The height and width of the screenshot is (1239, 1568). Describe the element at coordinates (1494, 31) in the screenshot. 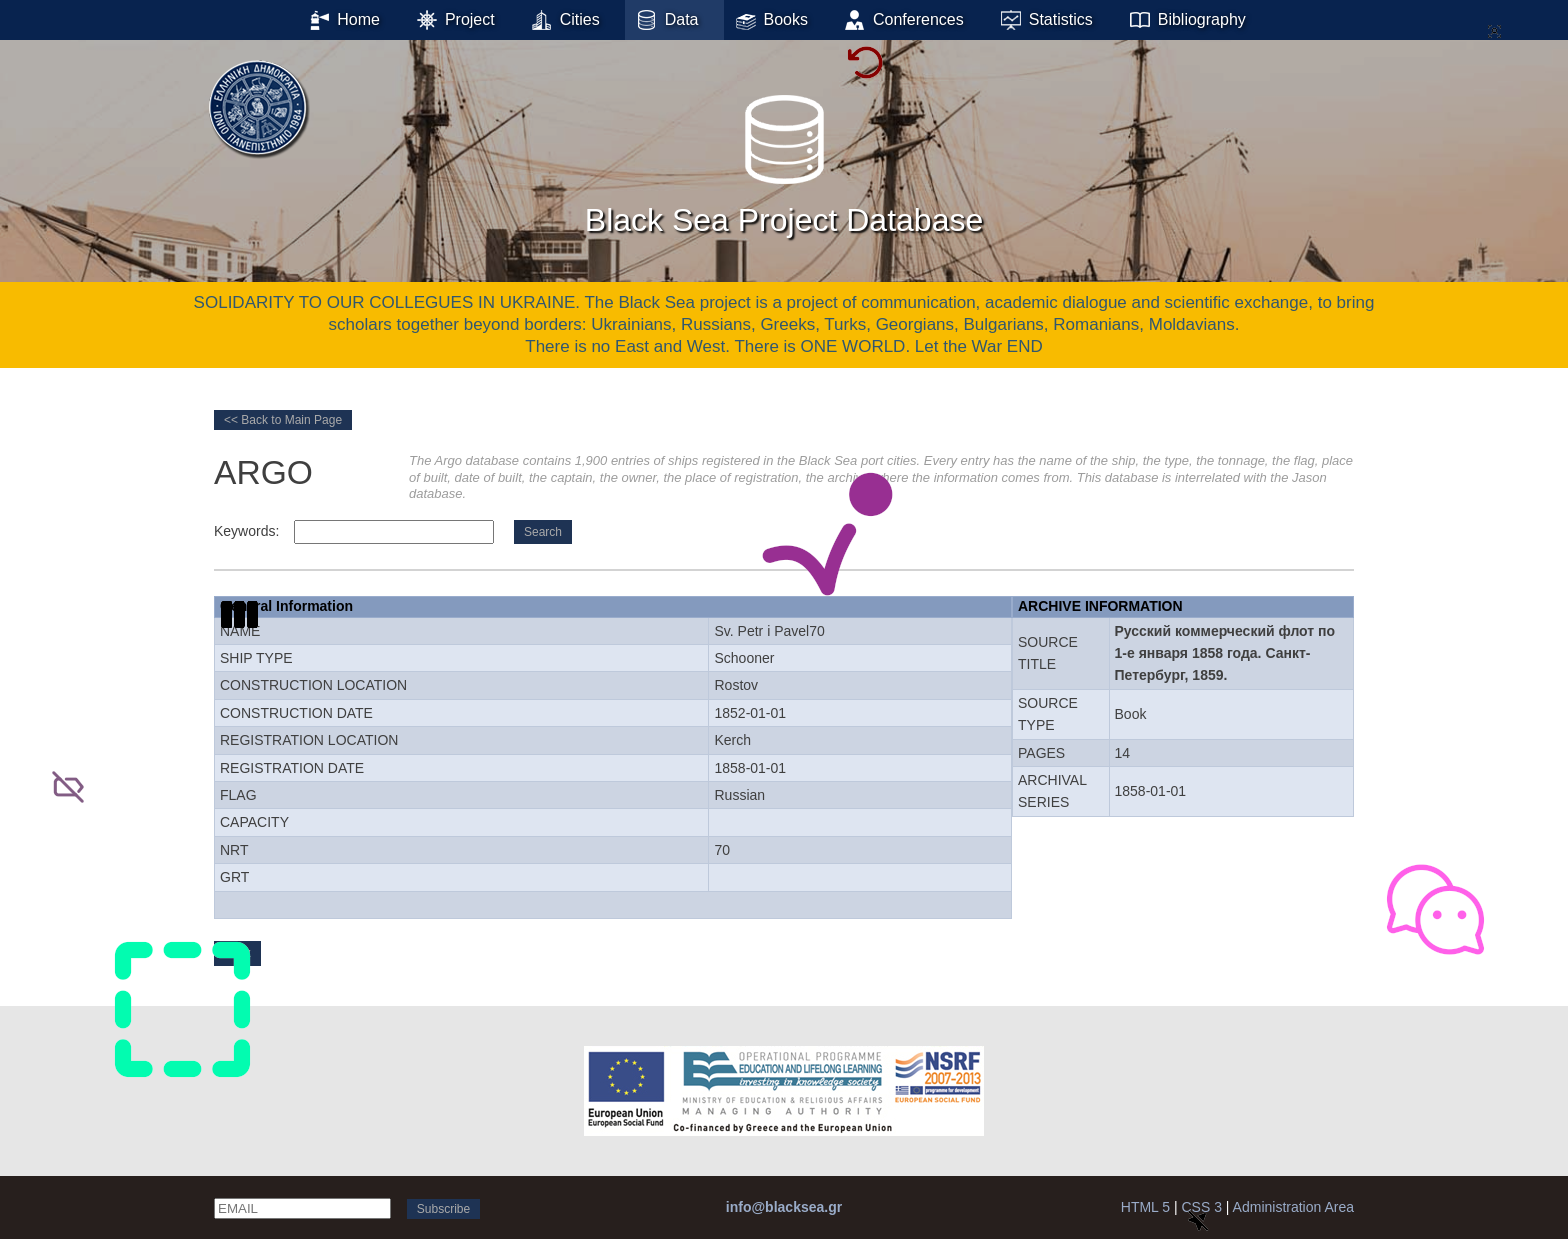

I see `focus on current user profile` at that location.